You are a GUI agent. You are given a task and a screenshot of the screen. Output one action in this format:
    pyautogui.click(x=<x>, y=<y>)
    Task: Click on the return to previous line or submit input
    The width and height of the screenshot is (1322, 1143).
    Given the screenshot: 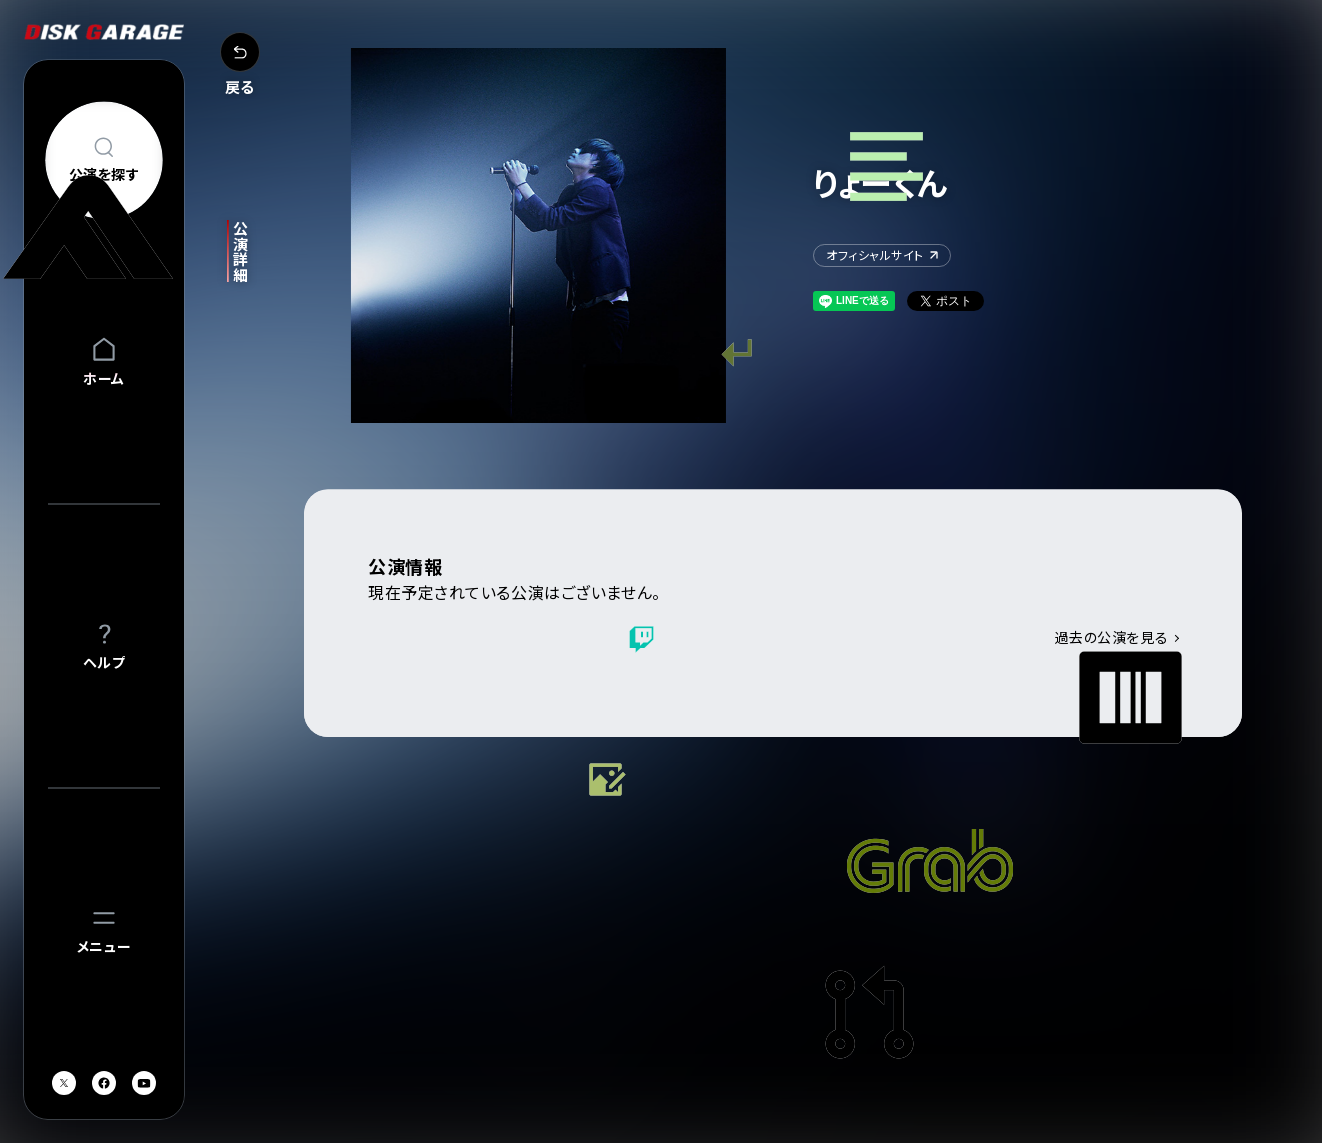 What is the action you would take?
    pyautogui.click(x=738, y=352)
    